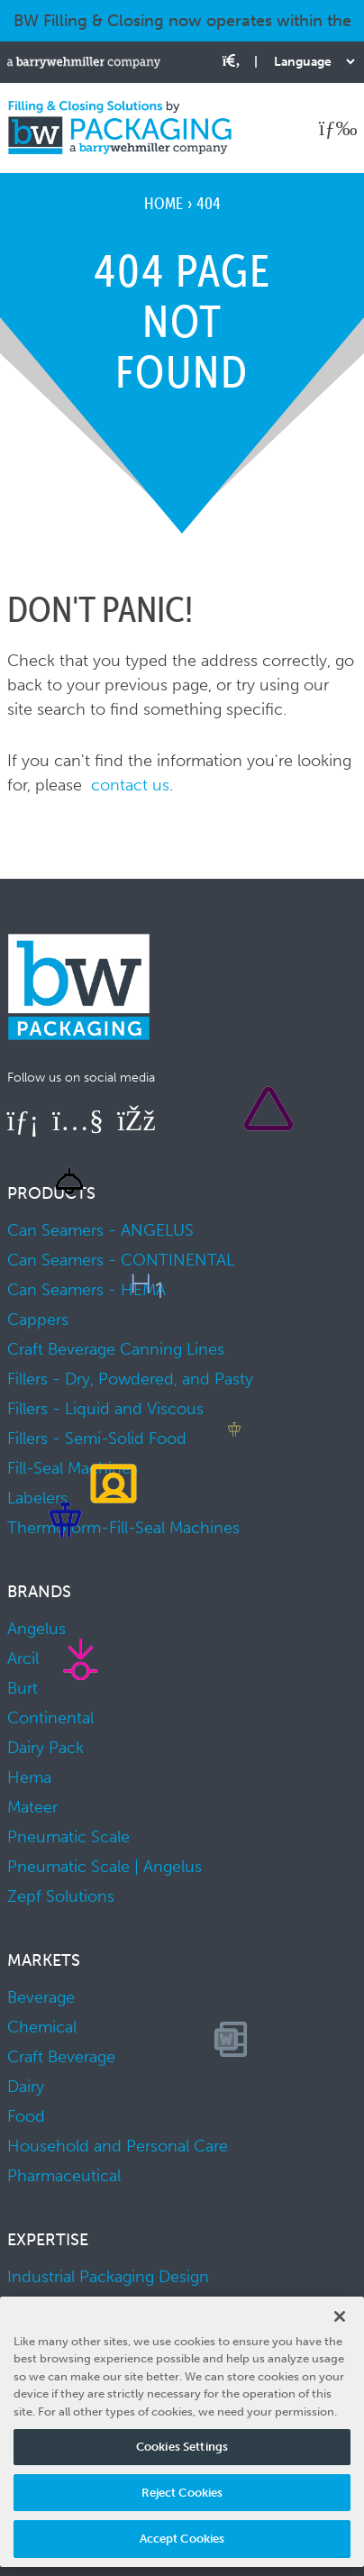  Describe the element at coordinates (69, 1183) in the screenshot. I see `toggle pendant lamp or ceiling light` at that location.